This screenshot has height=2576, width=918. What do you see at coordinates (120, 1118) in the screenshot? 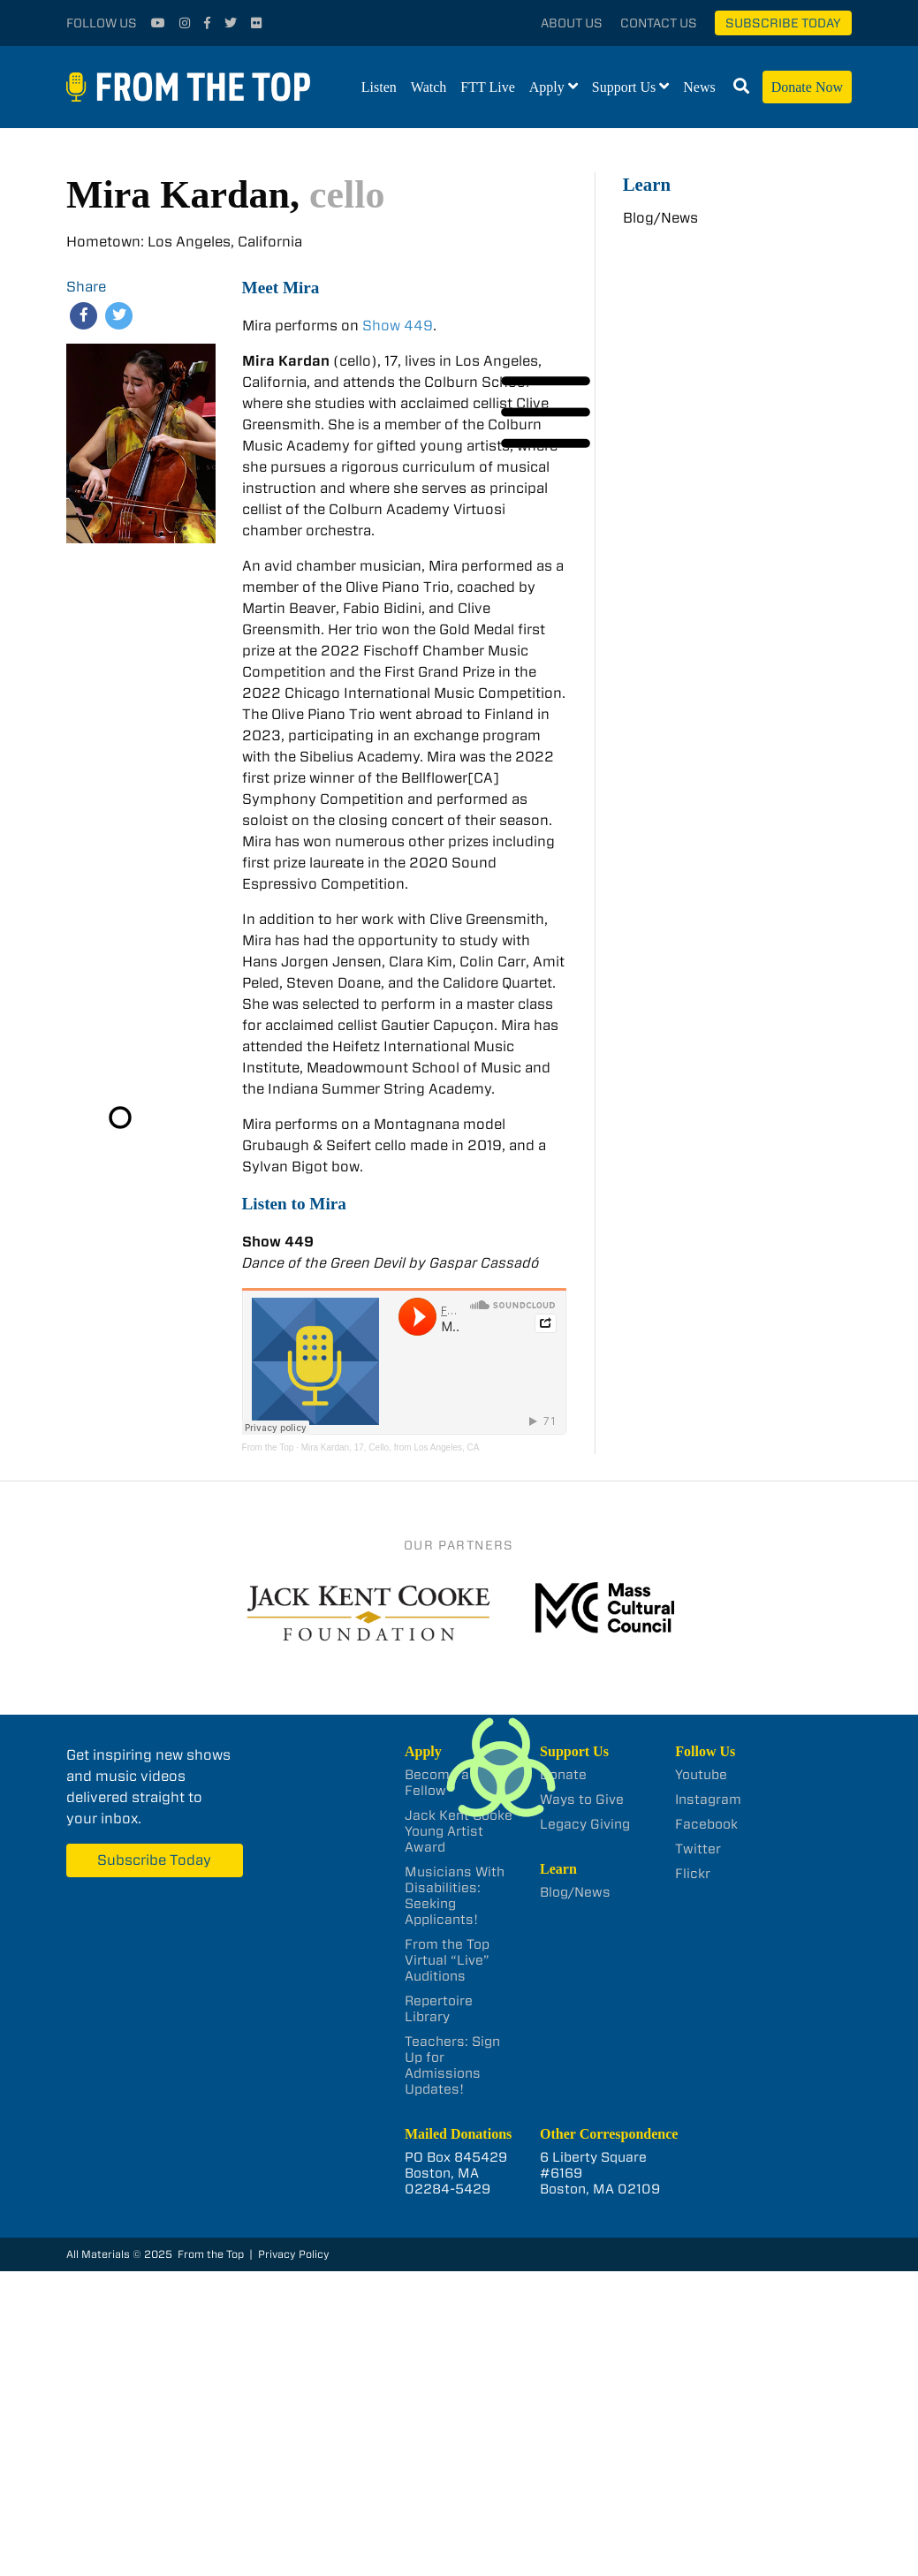
I see `indicates an unread item or notification` at bounding box center [120, 1118].